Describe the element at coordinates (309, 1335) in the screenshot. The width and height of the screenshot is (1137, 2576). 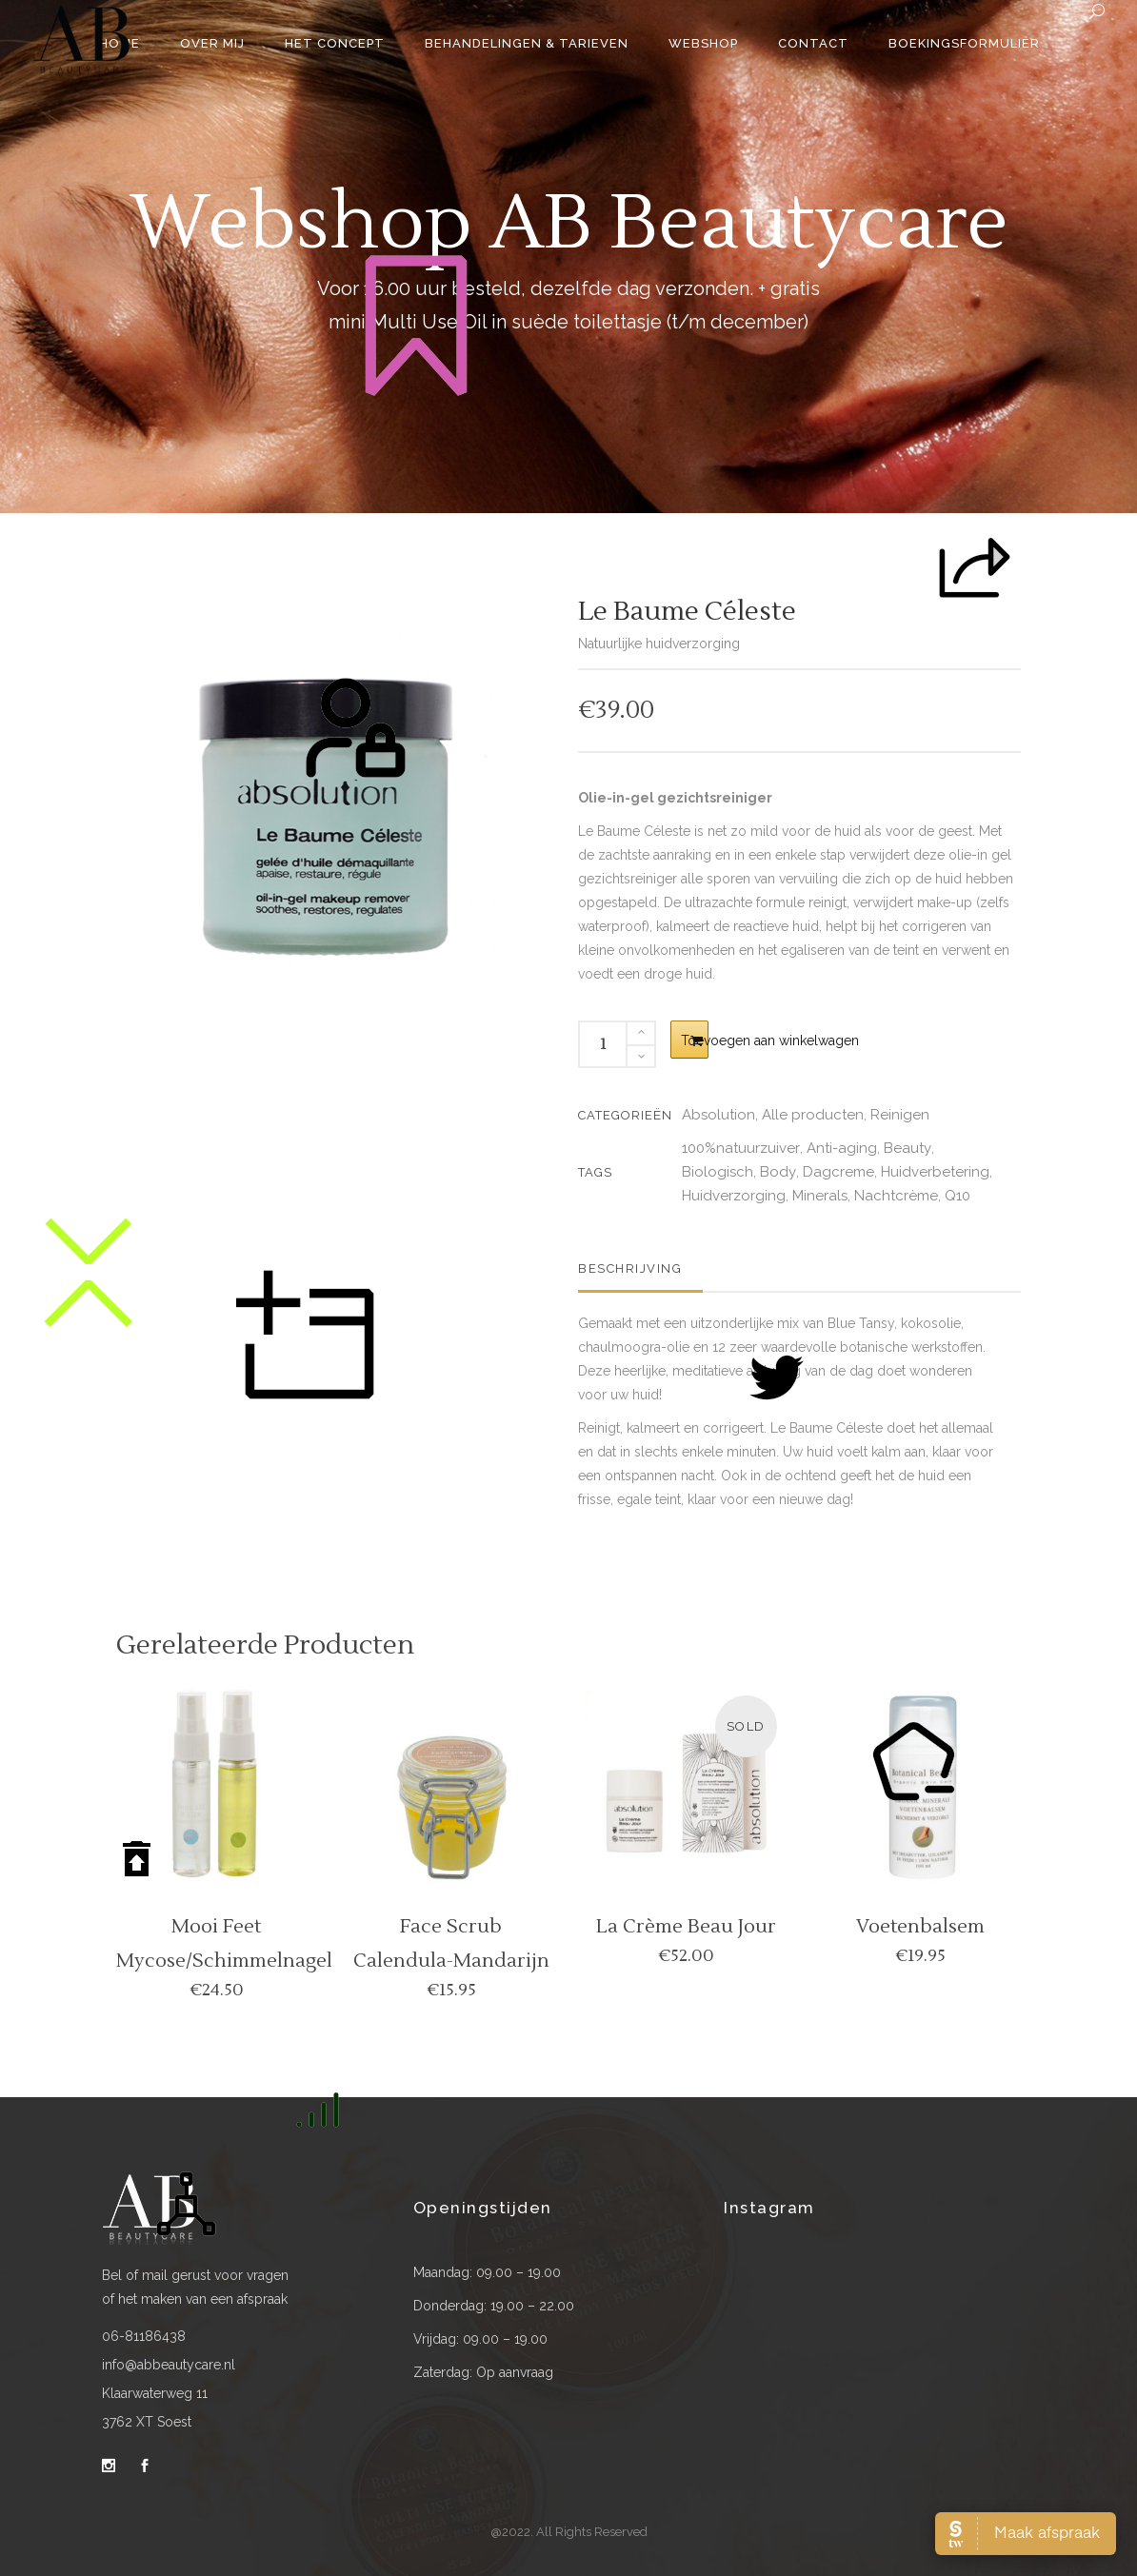
I see `open a new empty window` at that location.